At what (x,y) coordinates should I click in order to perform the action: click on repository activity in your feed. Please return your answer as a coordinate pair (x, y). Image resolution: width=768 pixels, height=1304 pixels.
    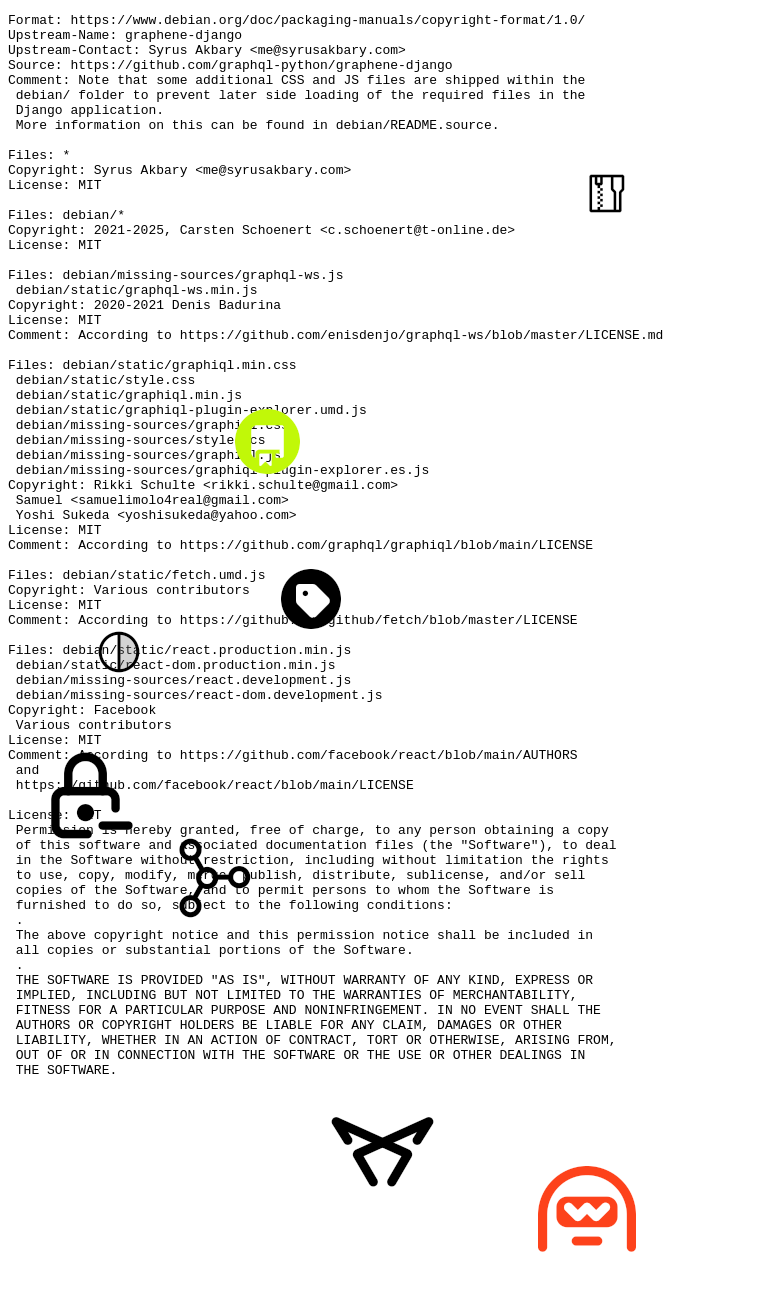
    Looking at the image, I should click on (267, 441).